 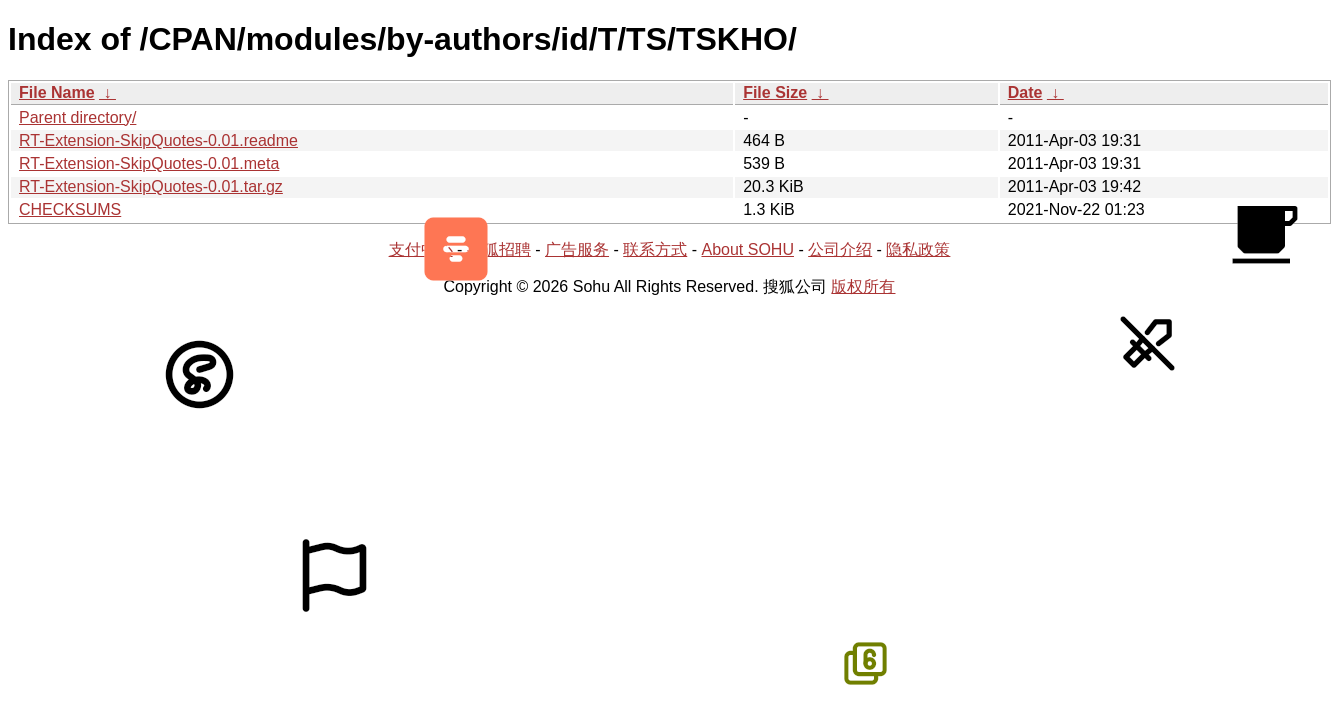 I want to click on flag or bookmark this item, so click(x=334, y=575).